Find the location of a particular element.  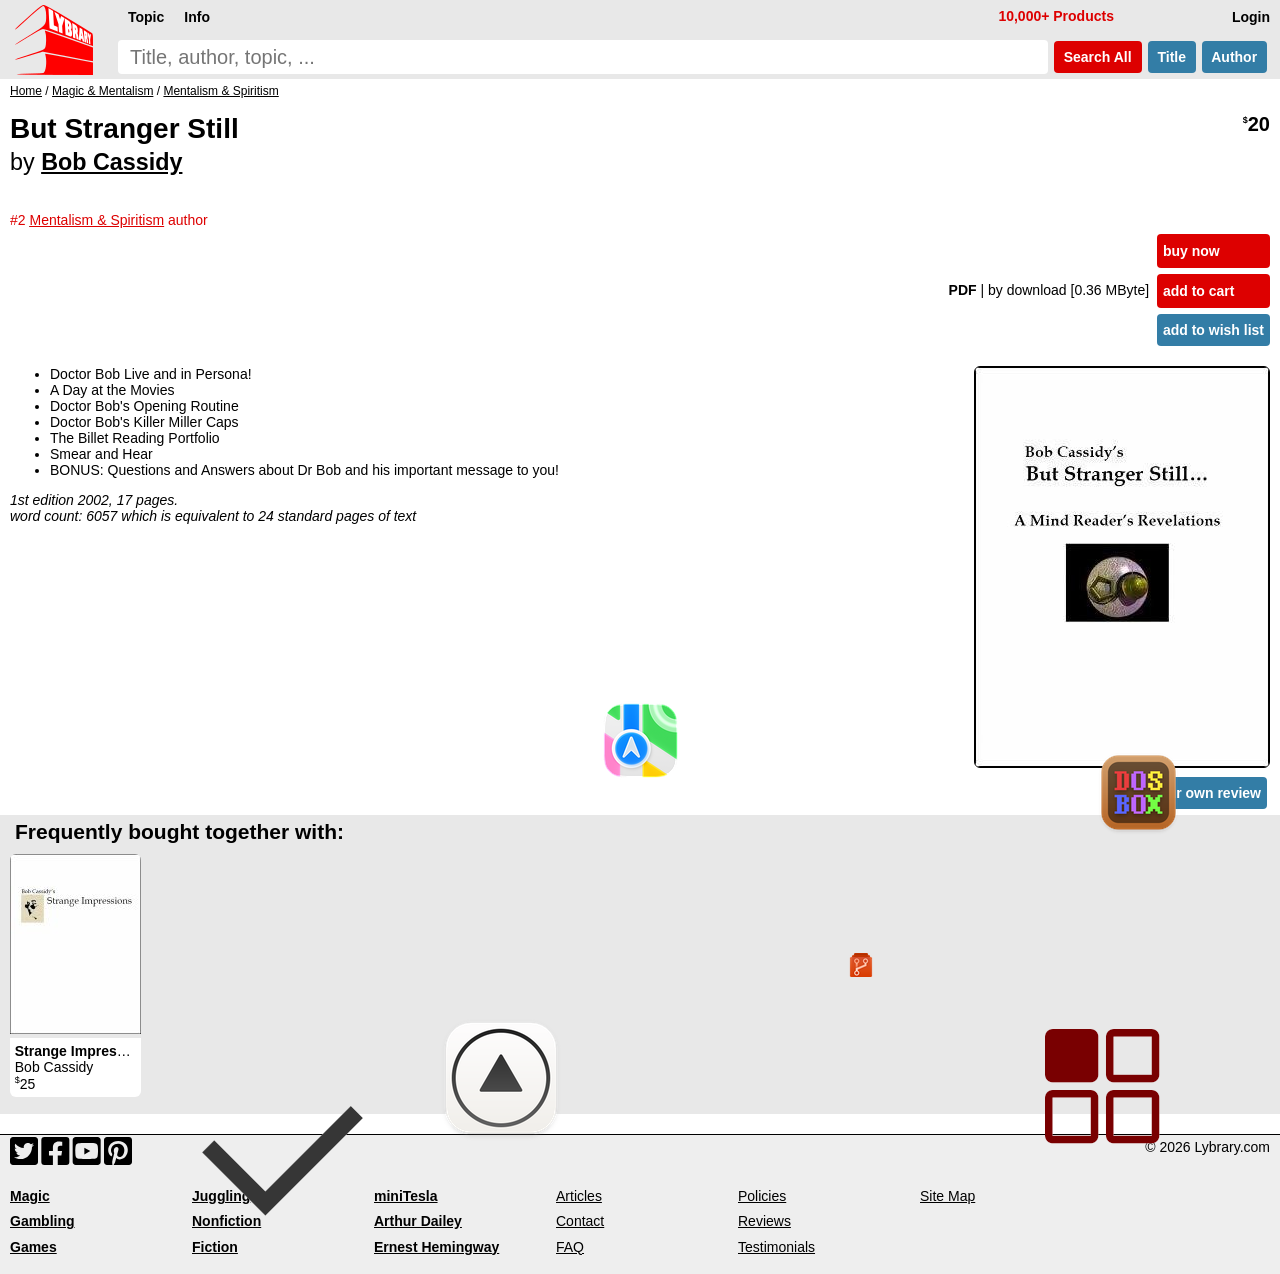

open apple maps is located at coordinates (640, 740).